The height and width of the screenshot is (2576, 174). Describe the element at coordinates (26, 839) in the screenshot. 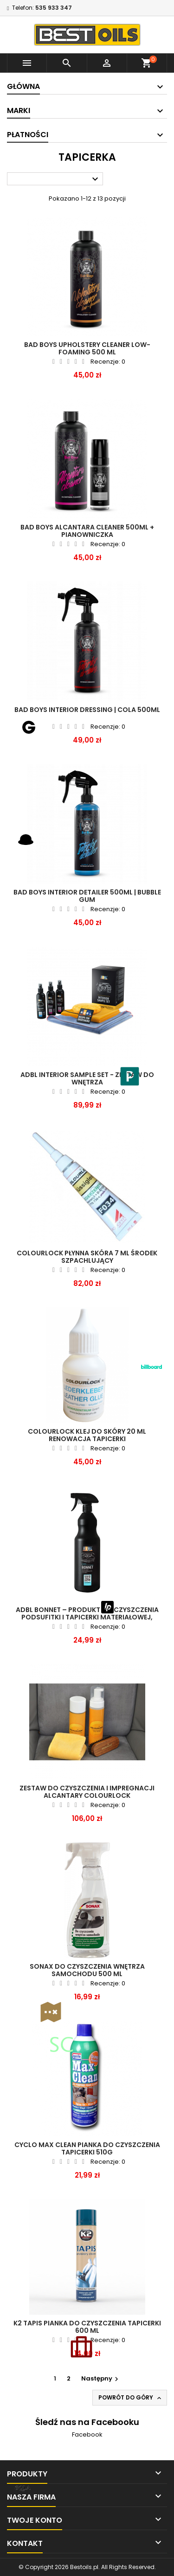

I see `open Alfred app` at that location.